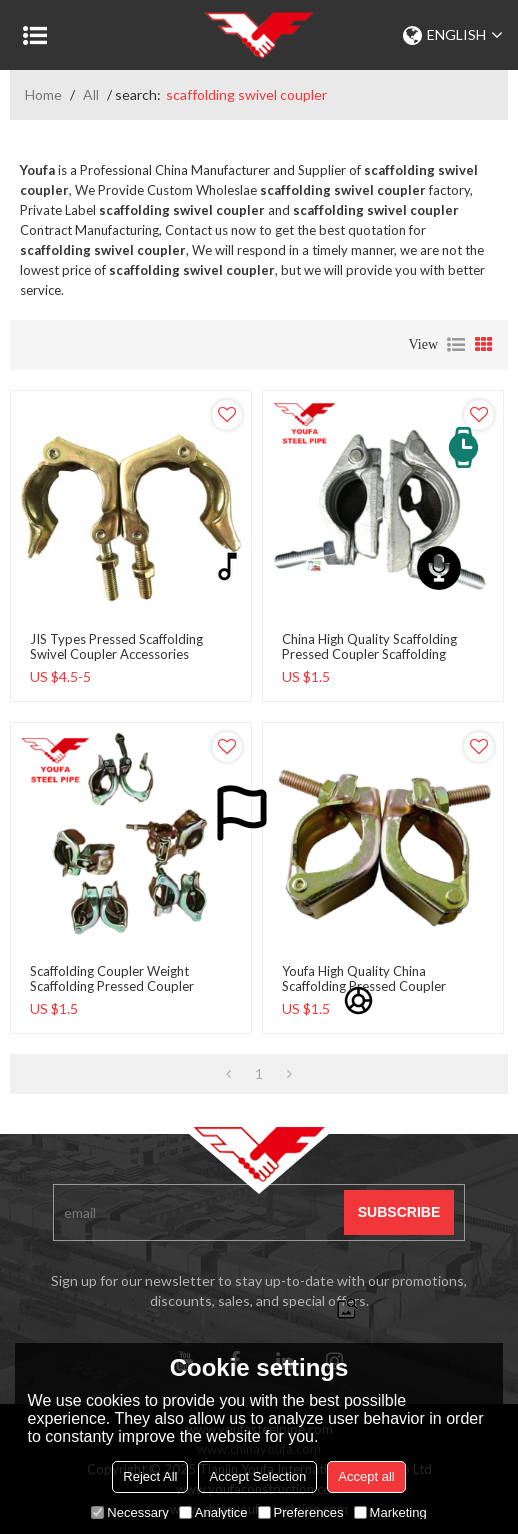  I want to click on play or access audio content, so click(227, 566).